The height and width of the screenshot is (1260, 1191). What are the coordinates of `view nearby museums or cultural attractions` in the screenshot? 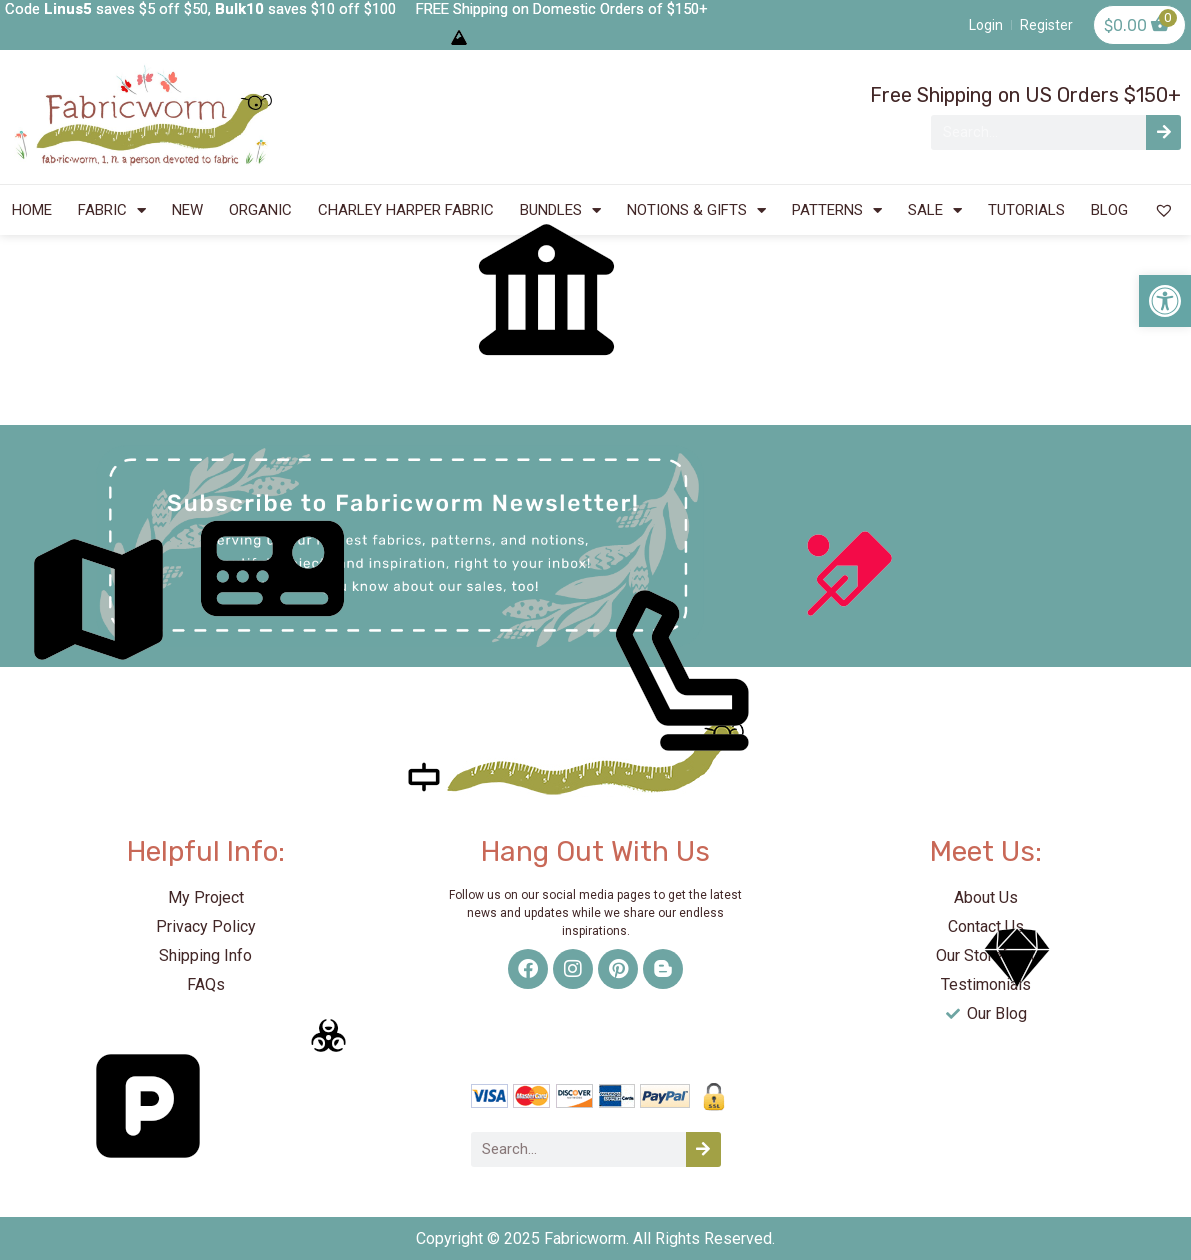 It's located at (546, 287).